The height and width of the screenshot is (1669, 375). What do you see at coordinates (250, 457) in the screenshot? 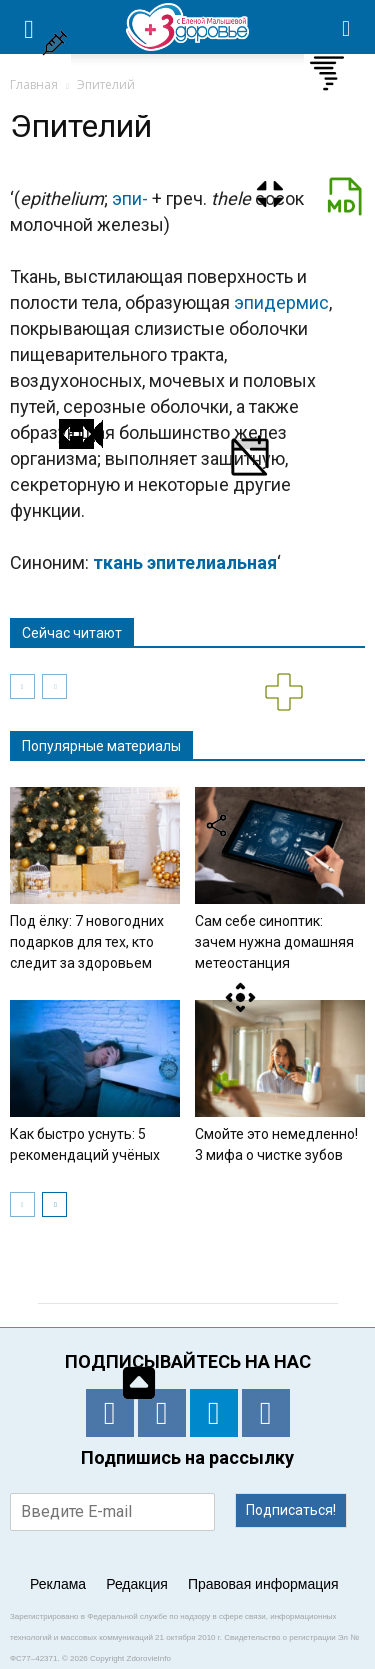
I see `no scheduled events or appointments` at bounding box center [250, 457].